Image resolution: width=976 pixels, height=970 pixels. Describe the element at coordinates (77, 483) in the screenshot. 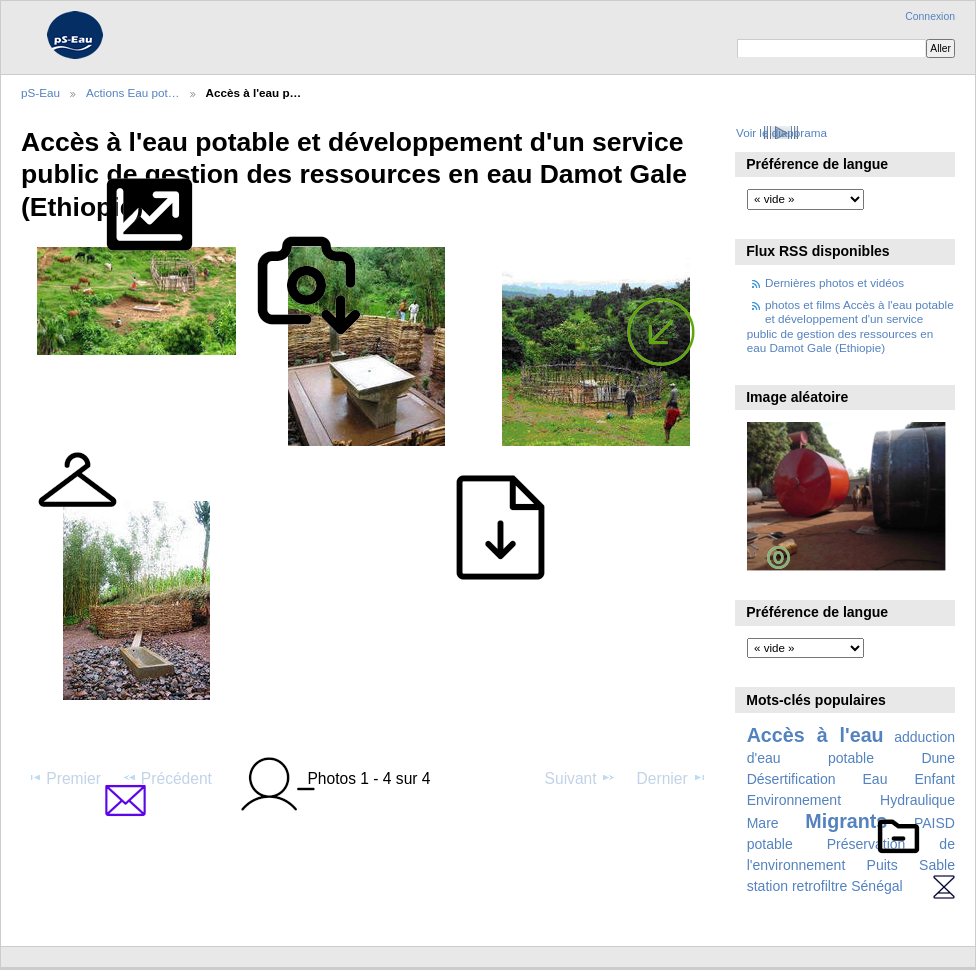

I see `access wardrobe or clothing options` at that location.